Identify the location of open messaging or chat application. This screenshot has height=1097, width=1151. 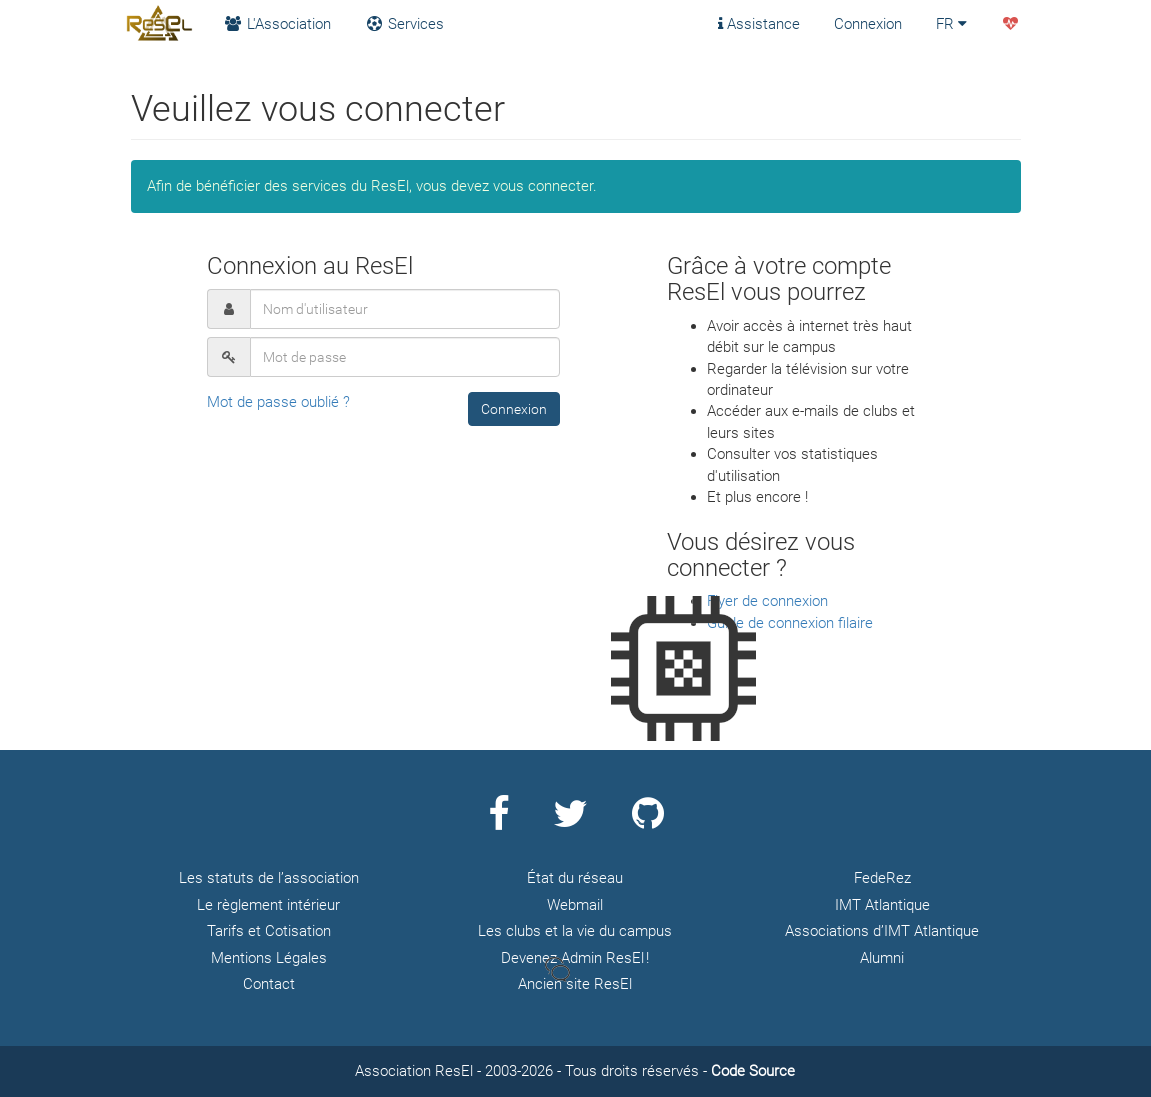
(557, 969).